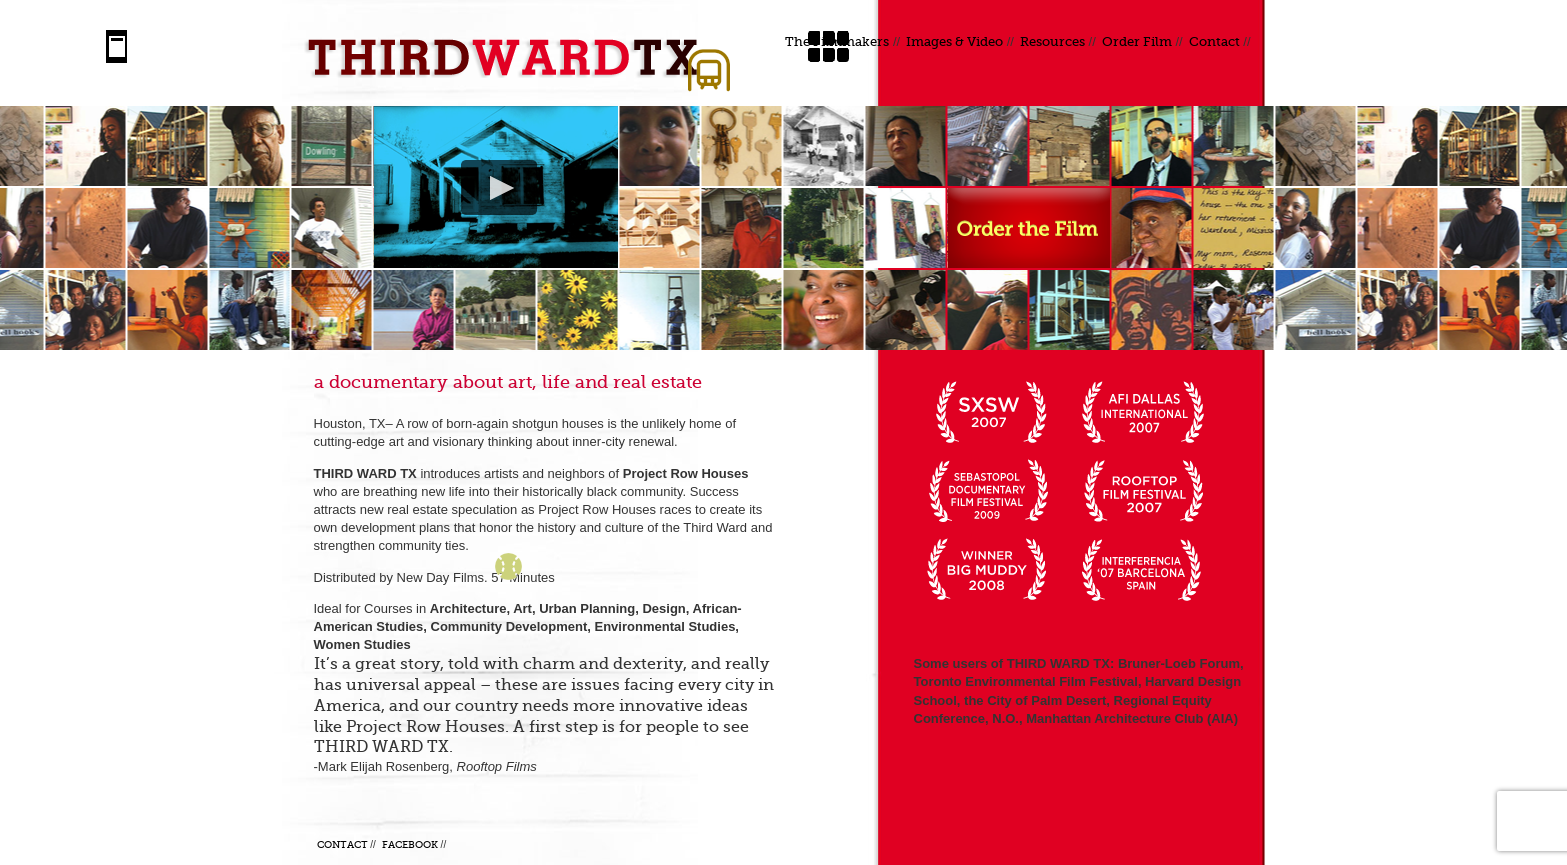 The image size is (1567, 865). What do you see at coordinates (117, 47) in the screenshot?
I see `manage mobile advertisement settings` at bounding box center [117, 47].